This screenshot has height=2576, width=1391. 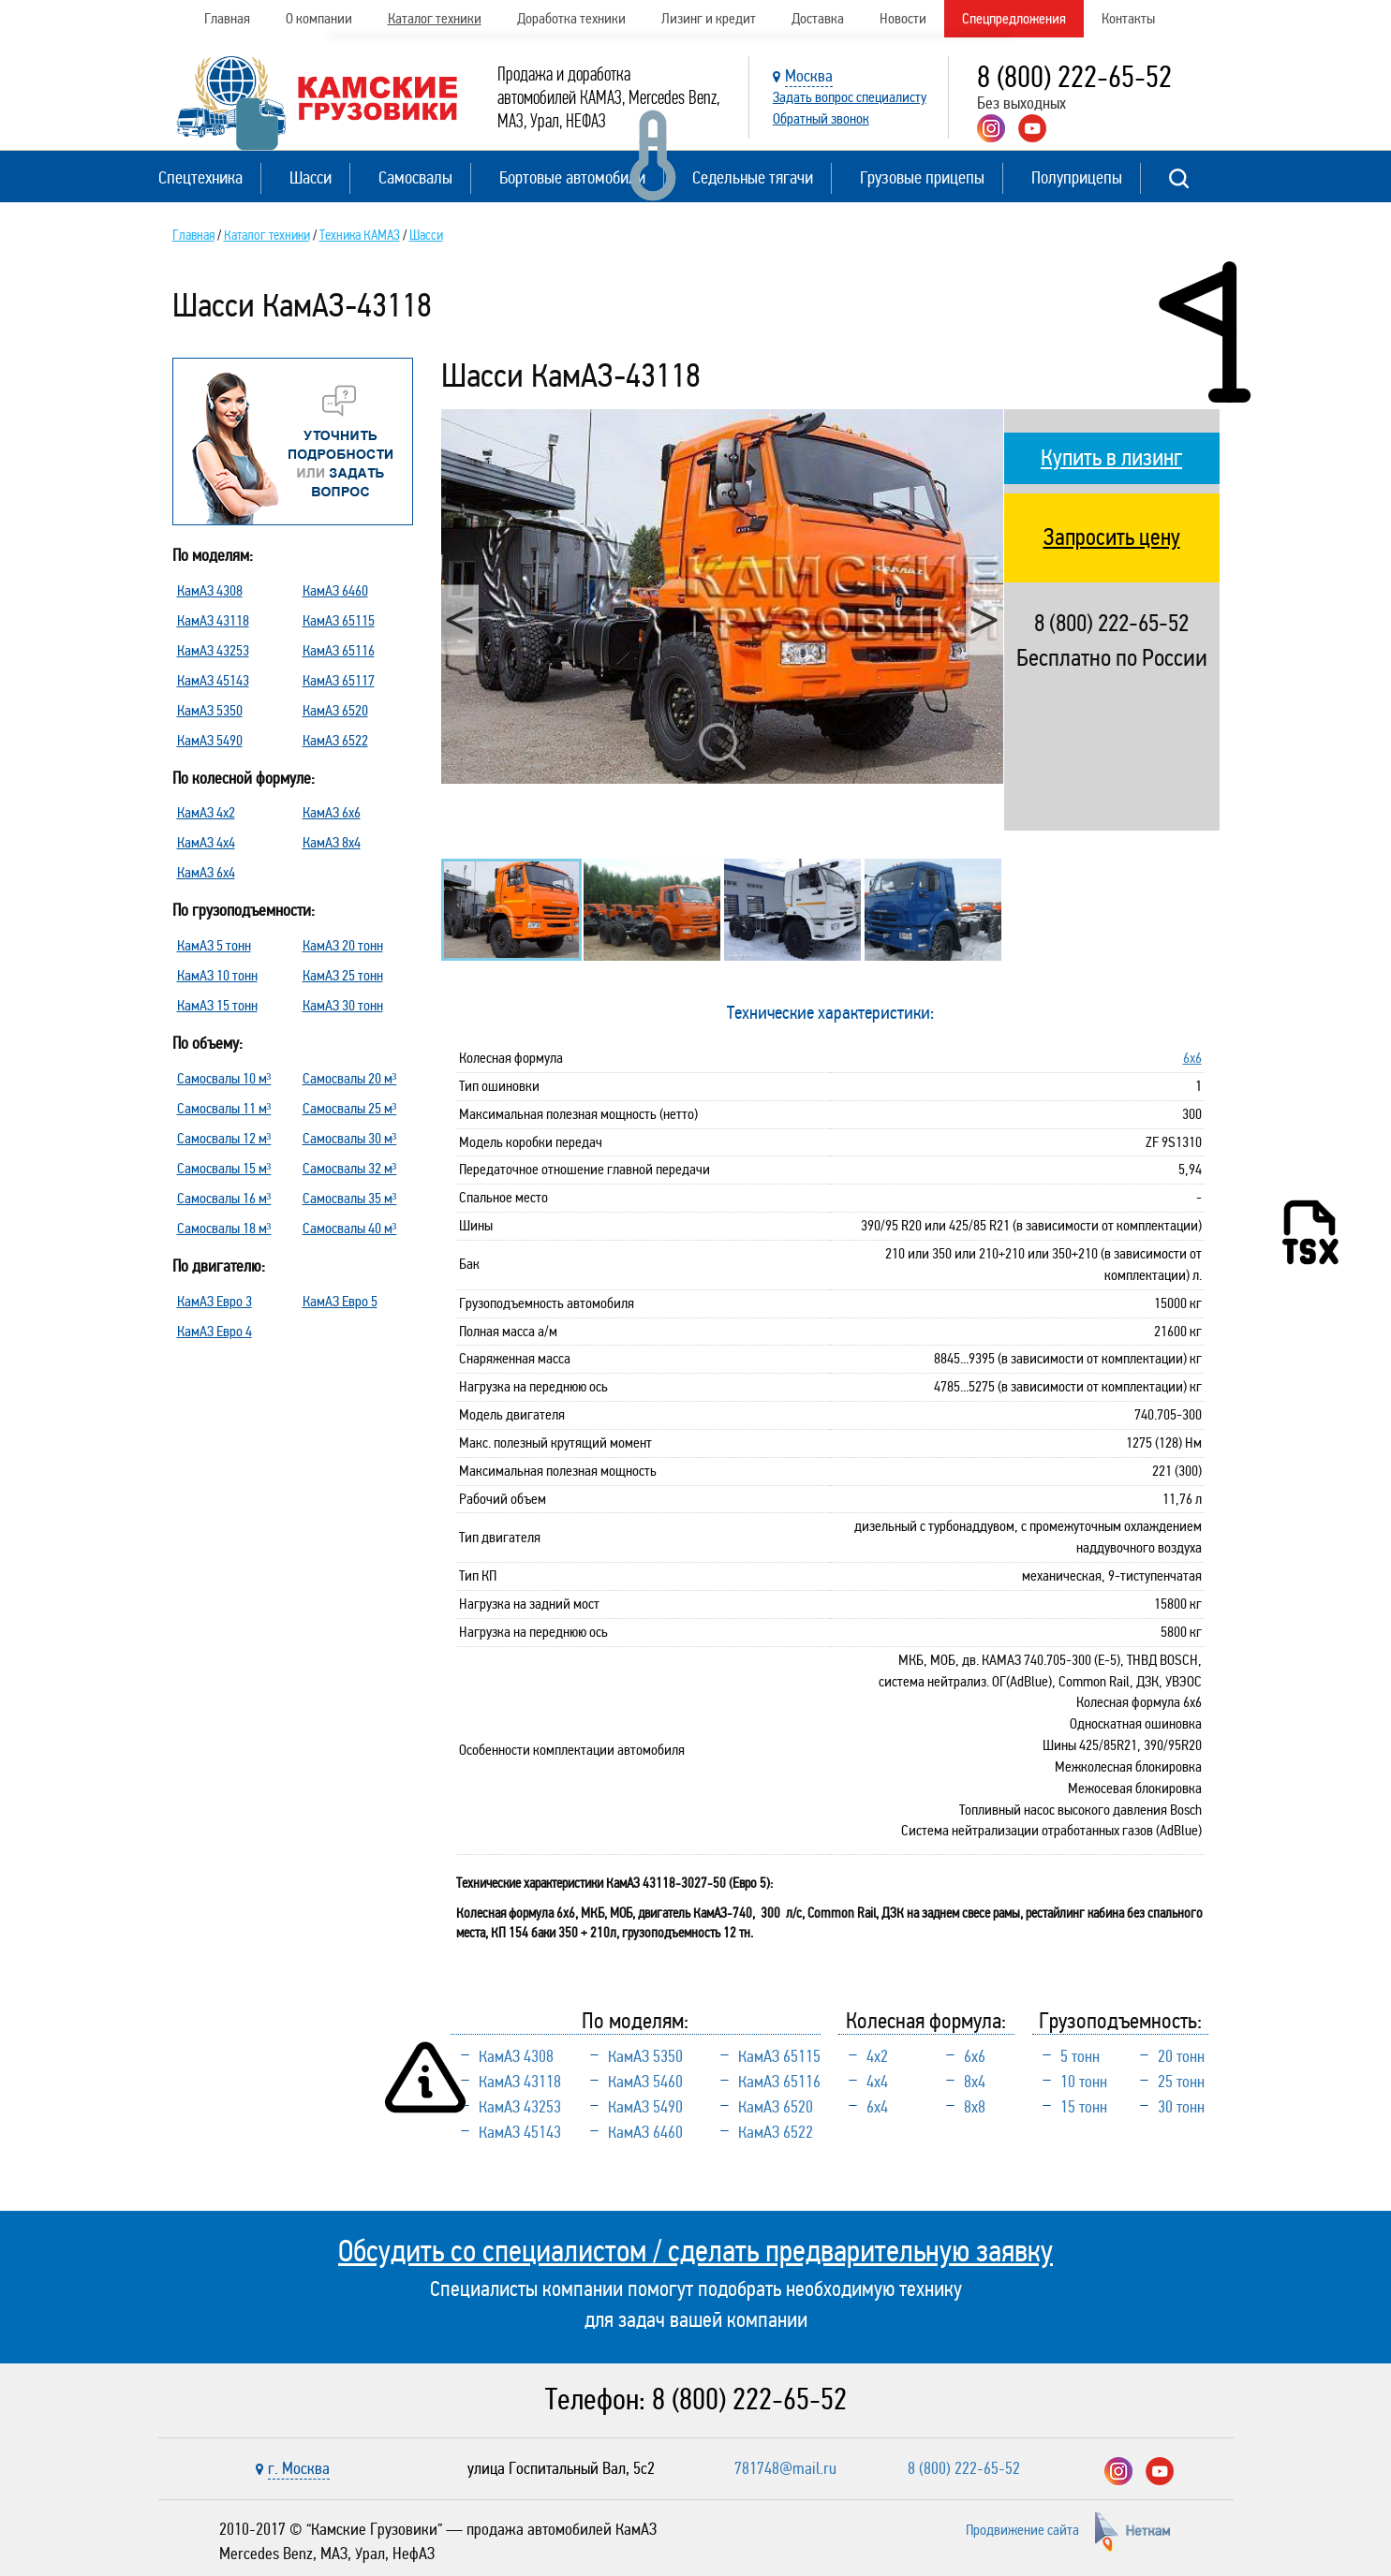 I want to click on mark or flag an important item, so click(x=1215, y=331).